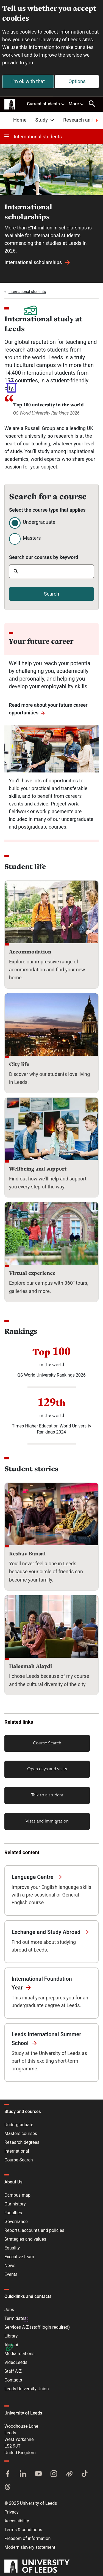  I want to click on cheese or dairy product category, so click(30, 311).